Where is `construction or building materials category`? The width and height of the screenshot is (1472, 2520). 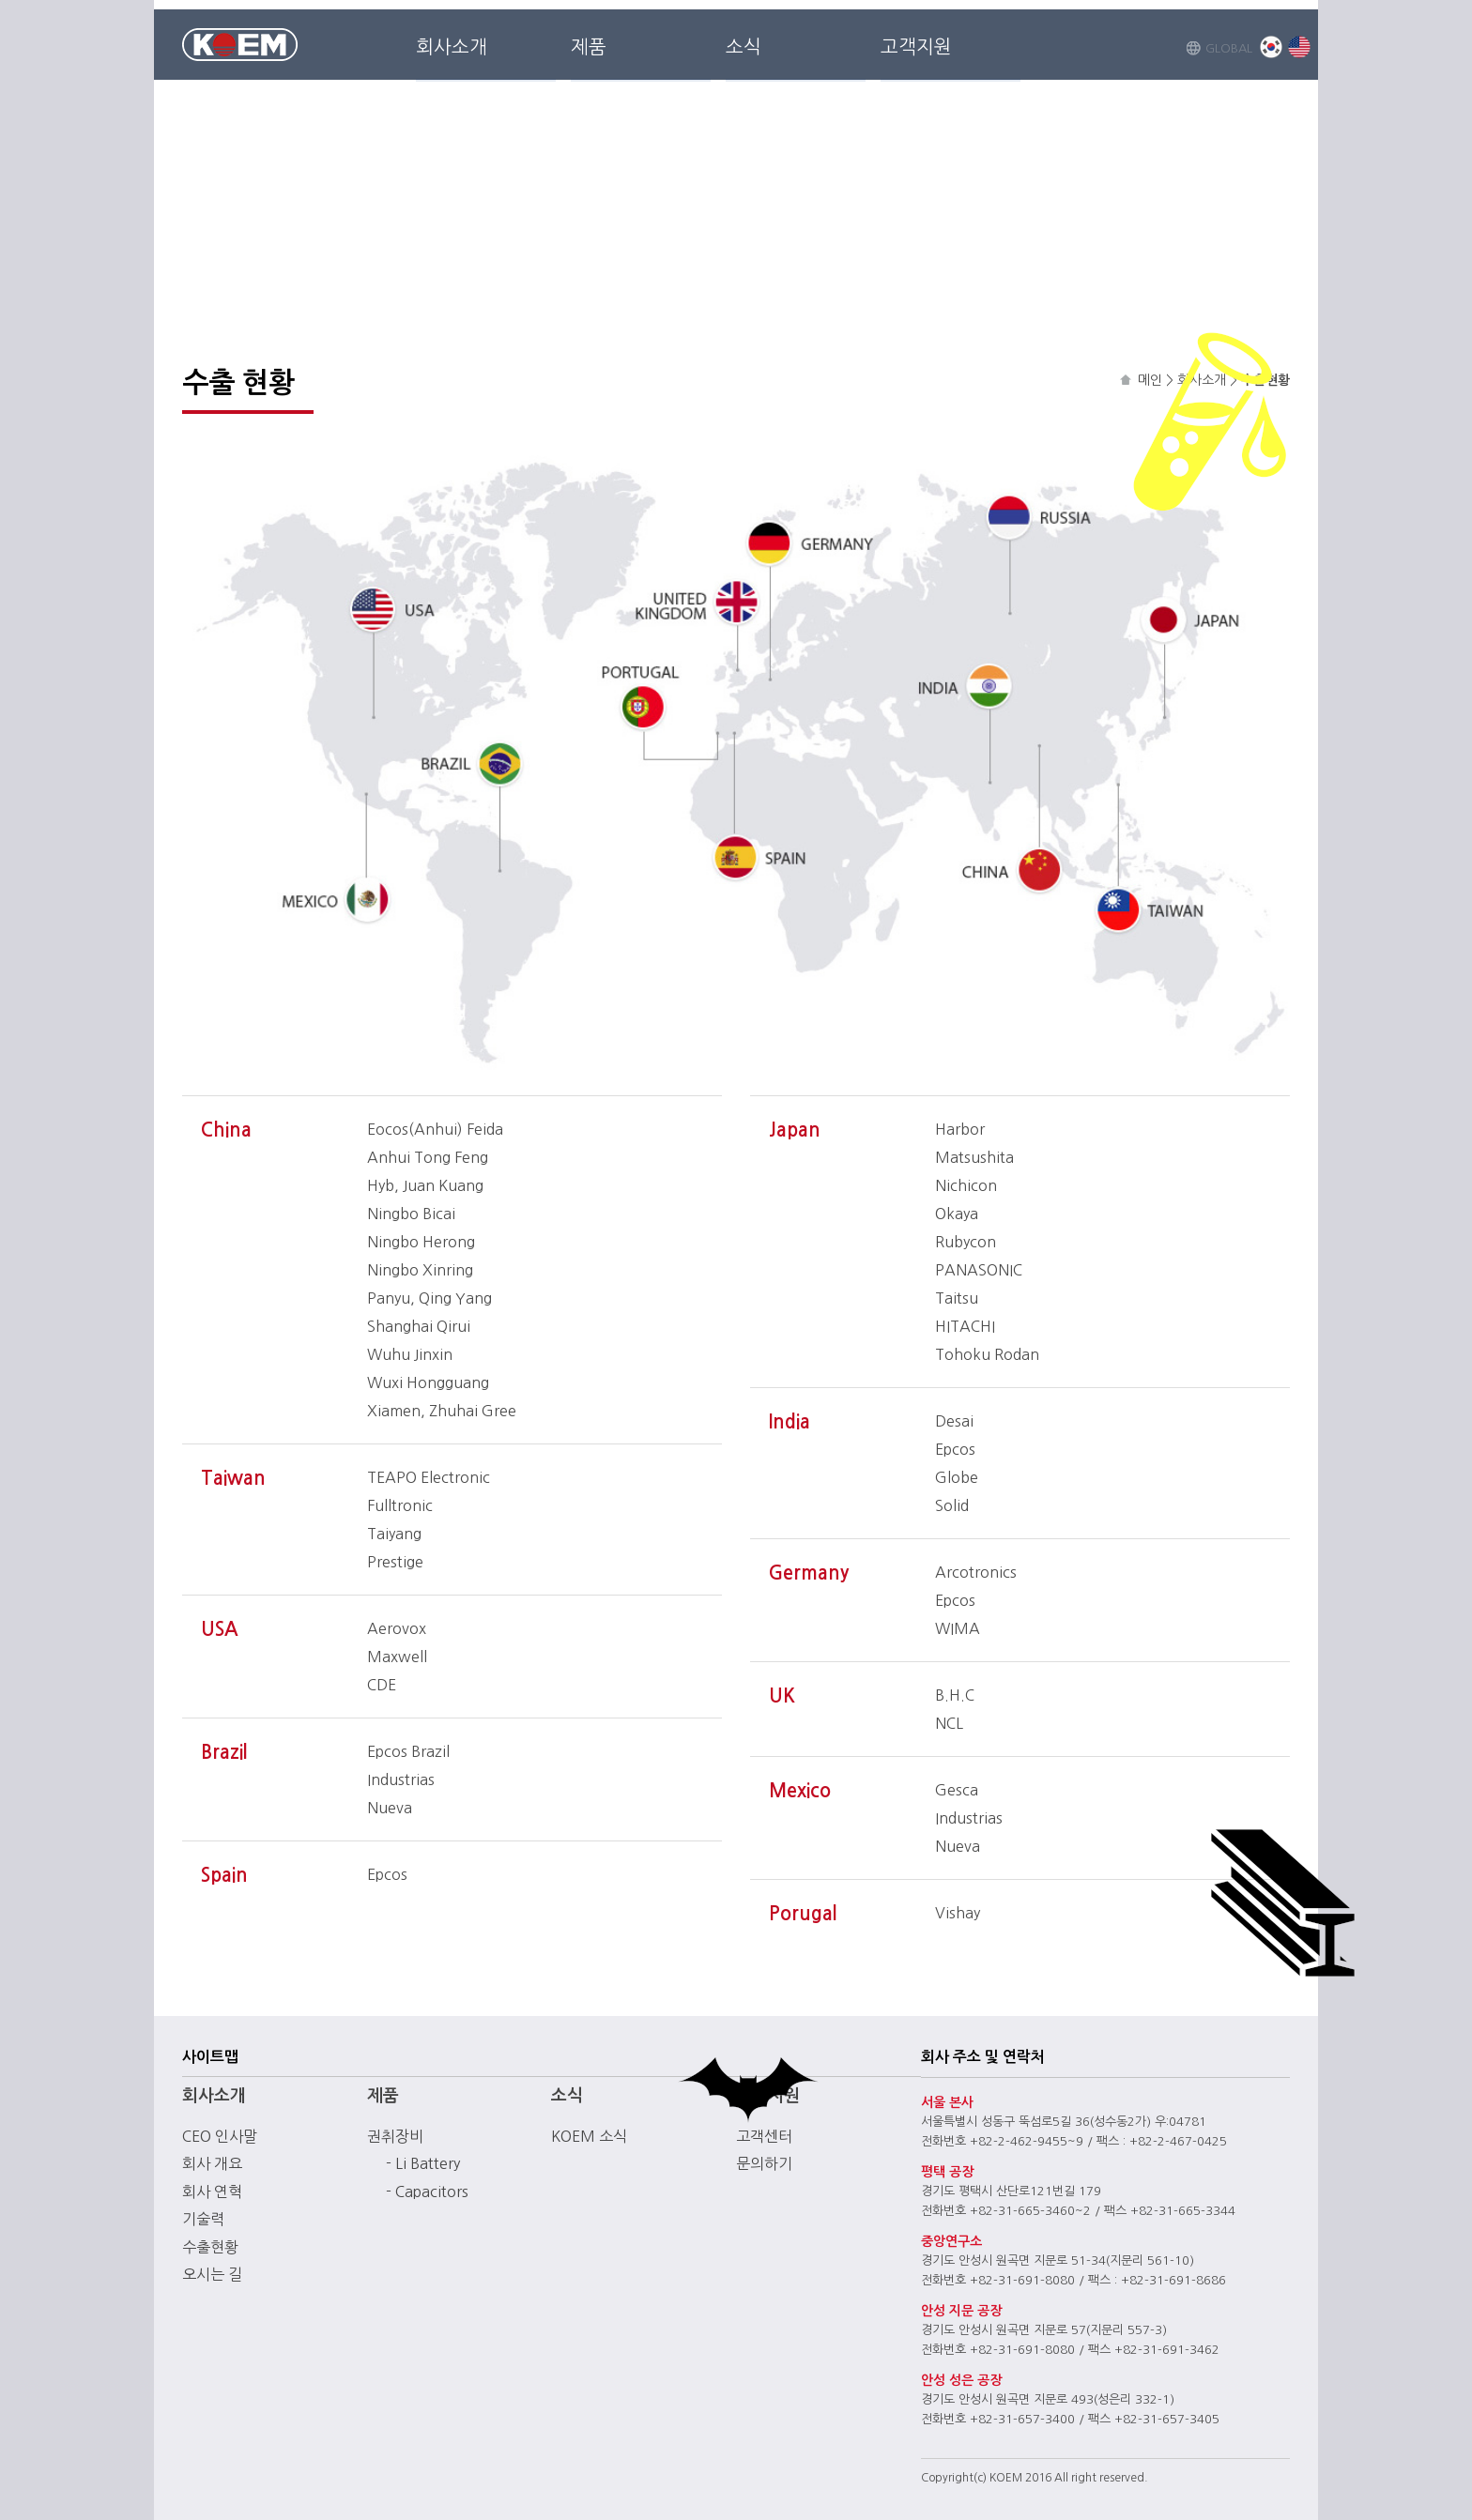
construction or building materials category is located at coordinates (1282, 1902).